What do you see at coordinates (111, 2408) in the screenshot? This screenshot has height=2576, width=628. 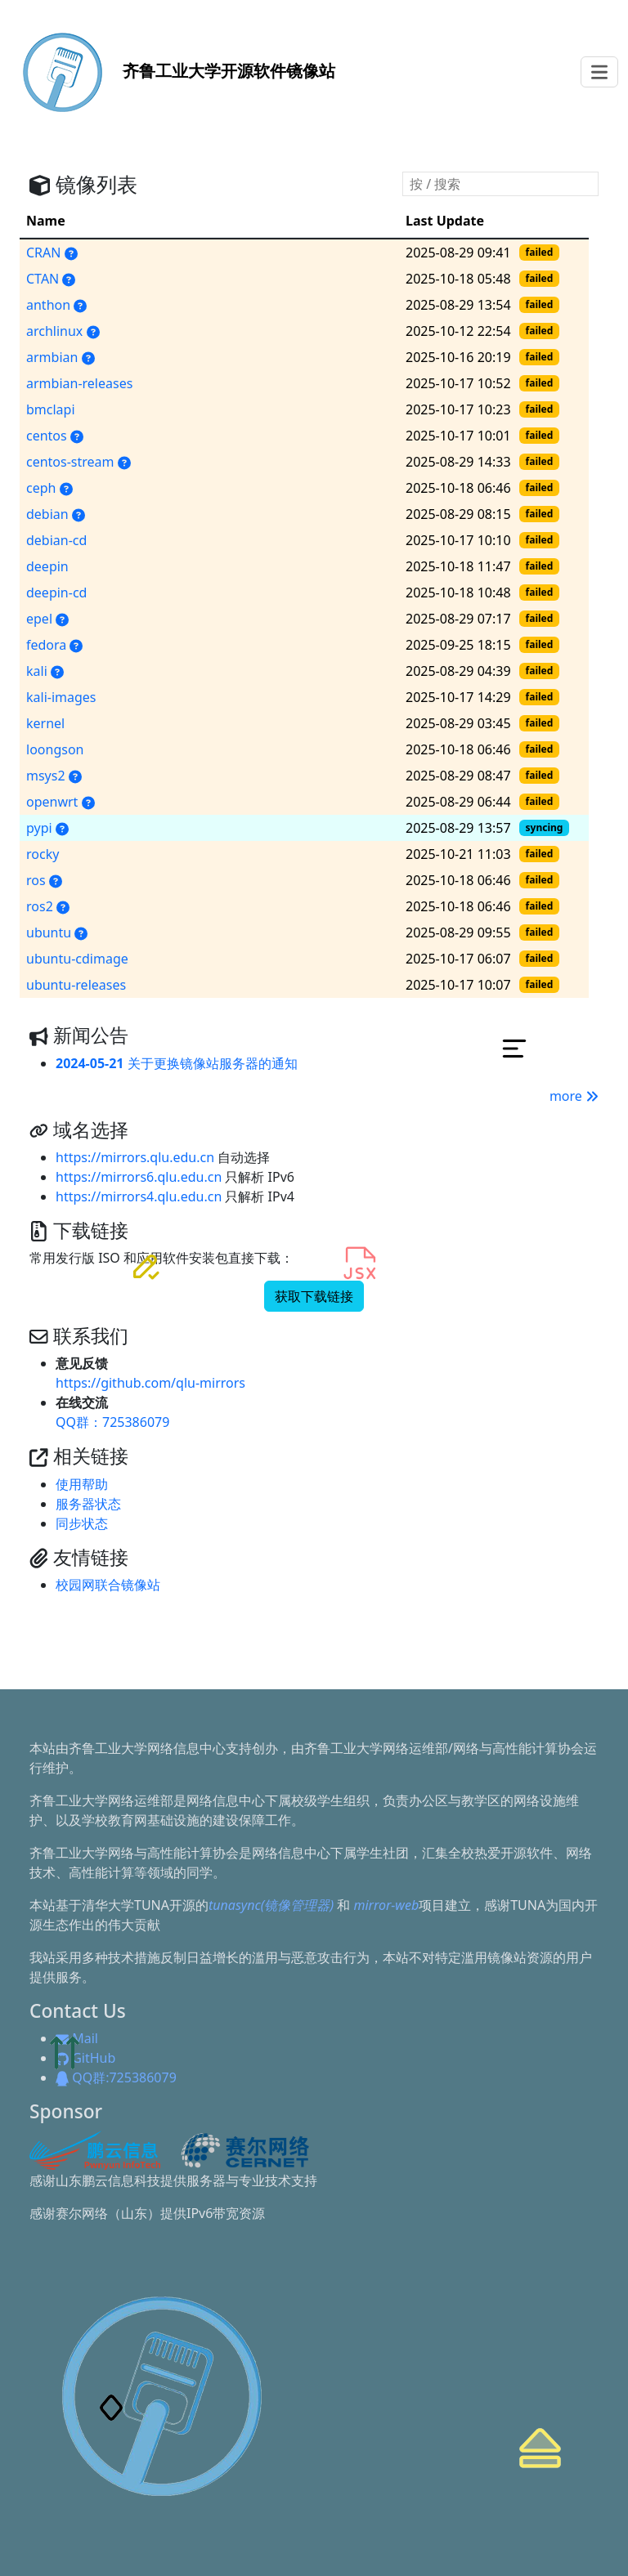 I see `add or edit a keyframe in animation timeline` at bounding box center [111, 2408].